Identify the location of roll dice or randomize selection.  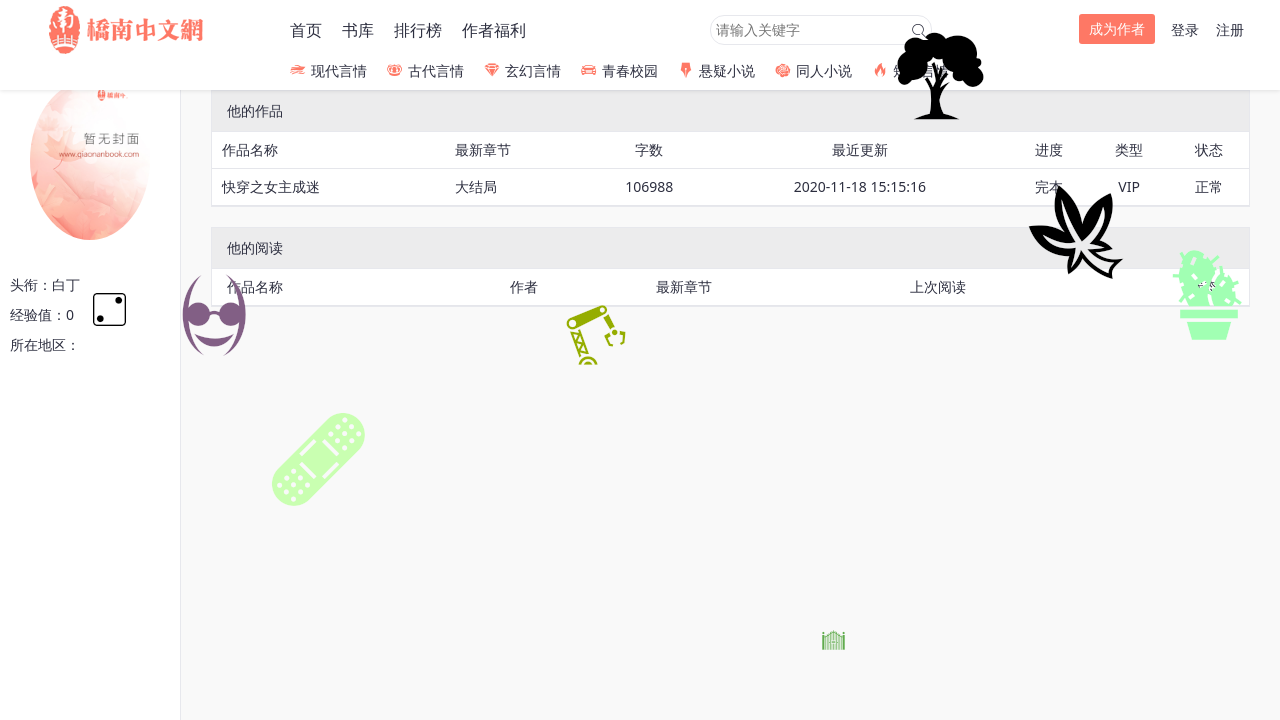
(109, 309).